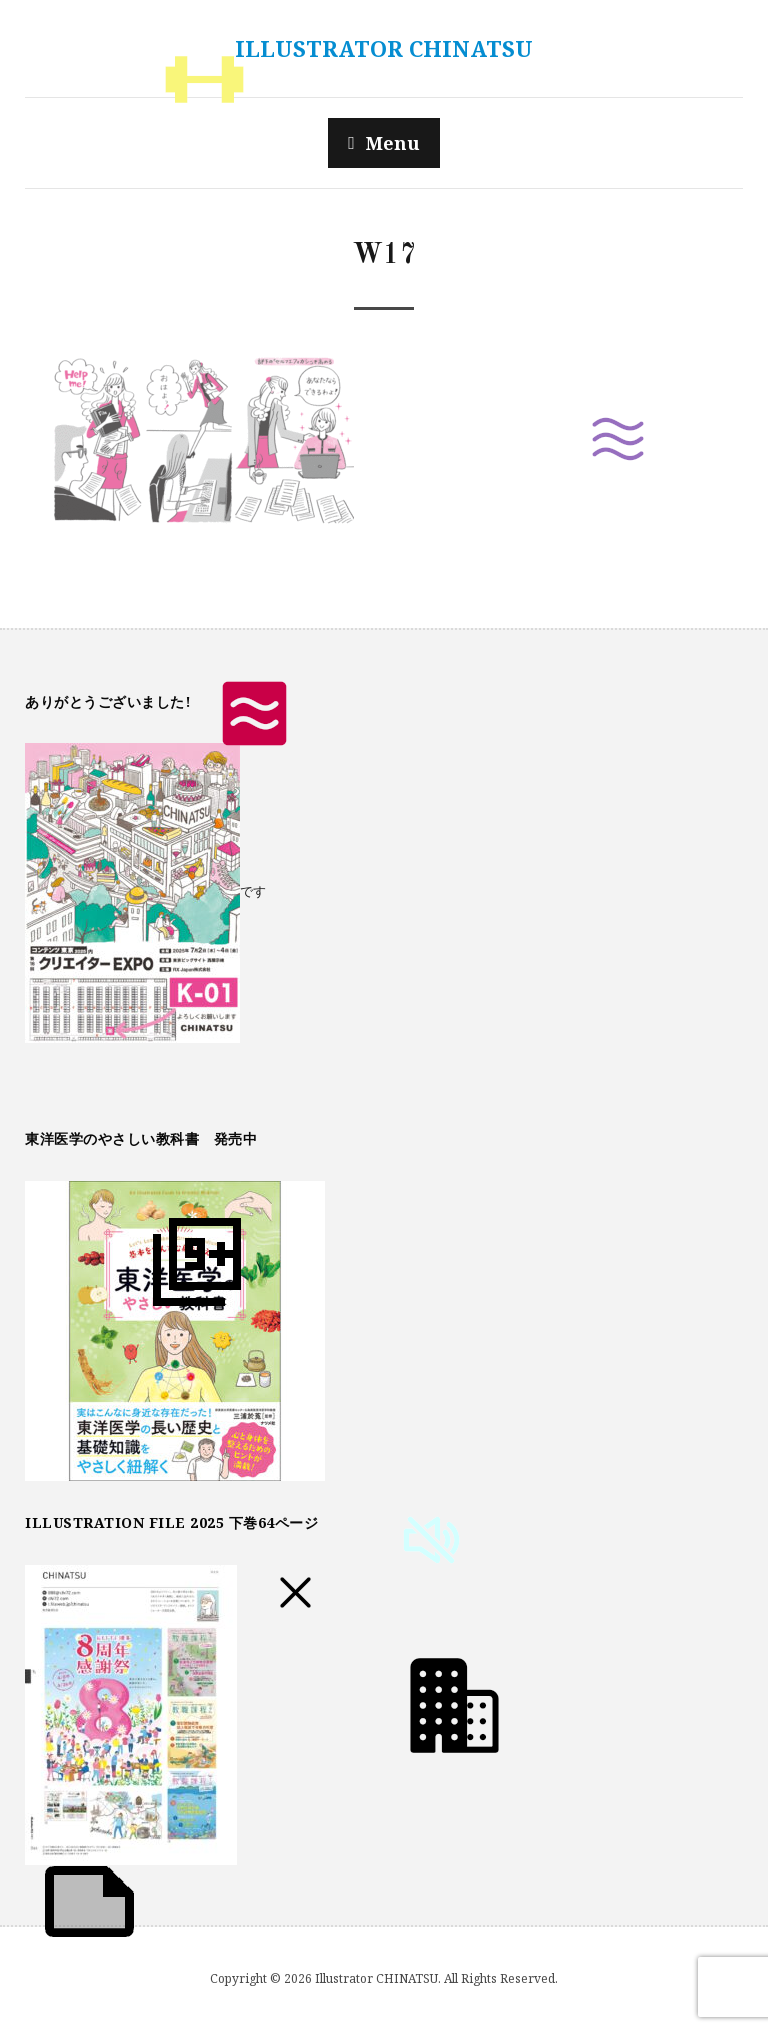  What do you see at coordinates (295, 1592) in the screenshot?
I see `close the current window or dialog` at bounding box center [295, 1592].